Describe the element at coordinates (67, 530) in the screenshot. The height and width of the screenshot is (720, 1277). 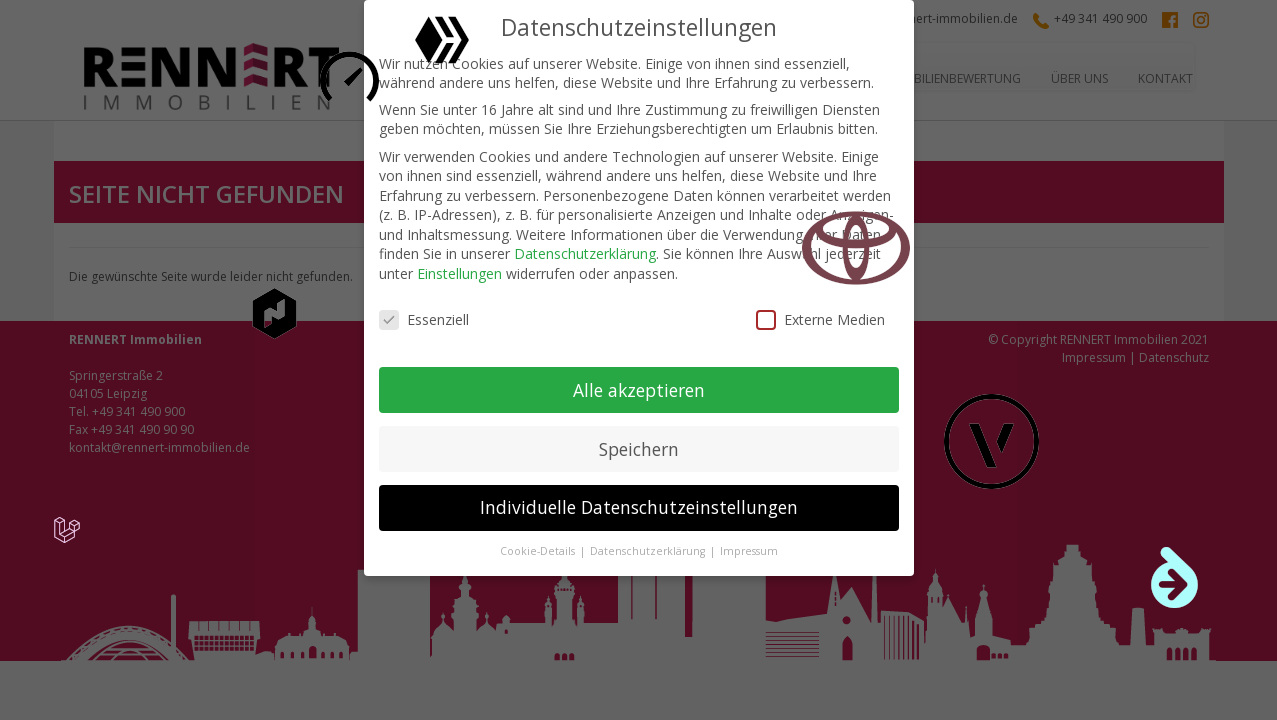
I see `Laravel framework branding or integration` at that location.